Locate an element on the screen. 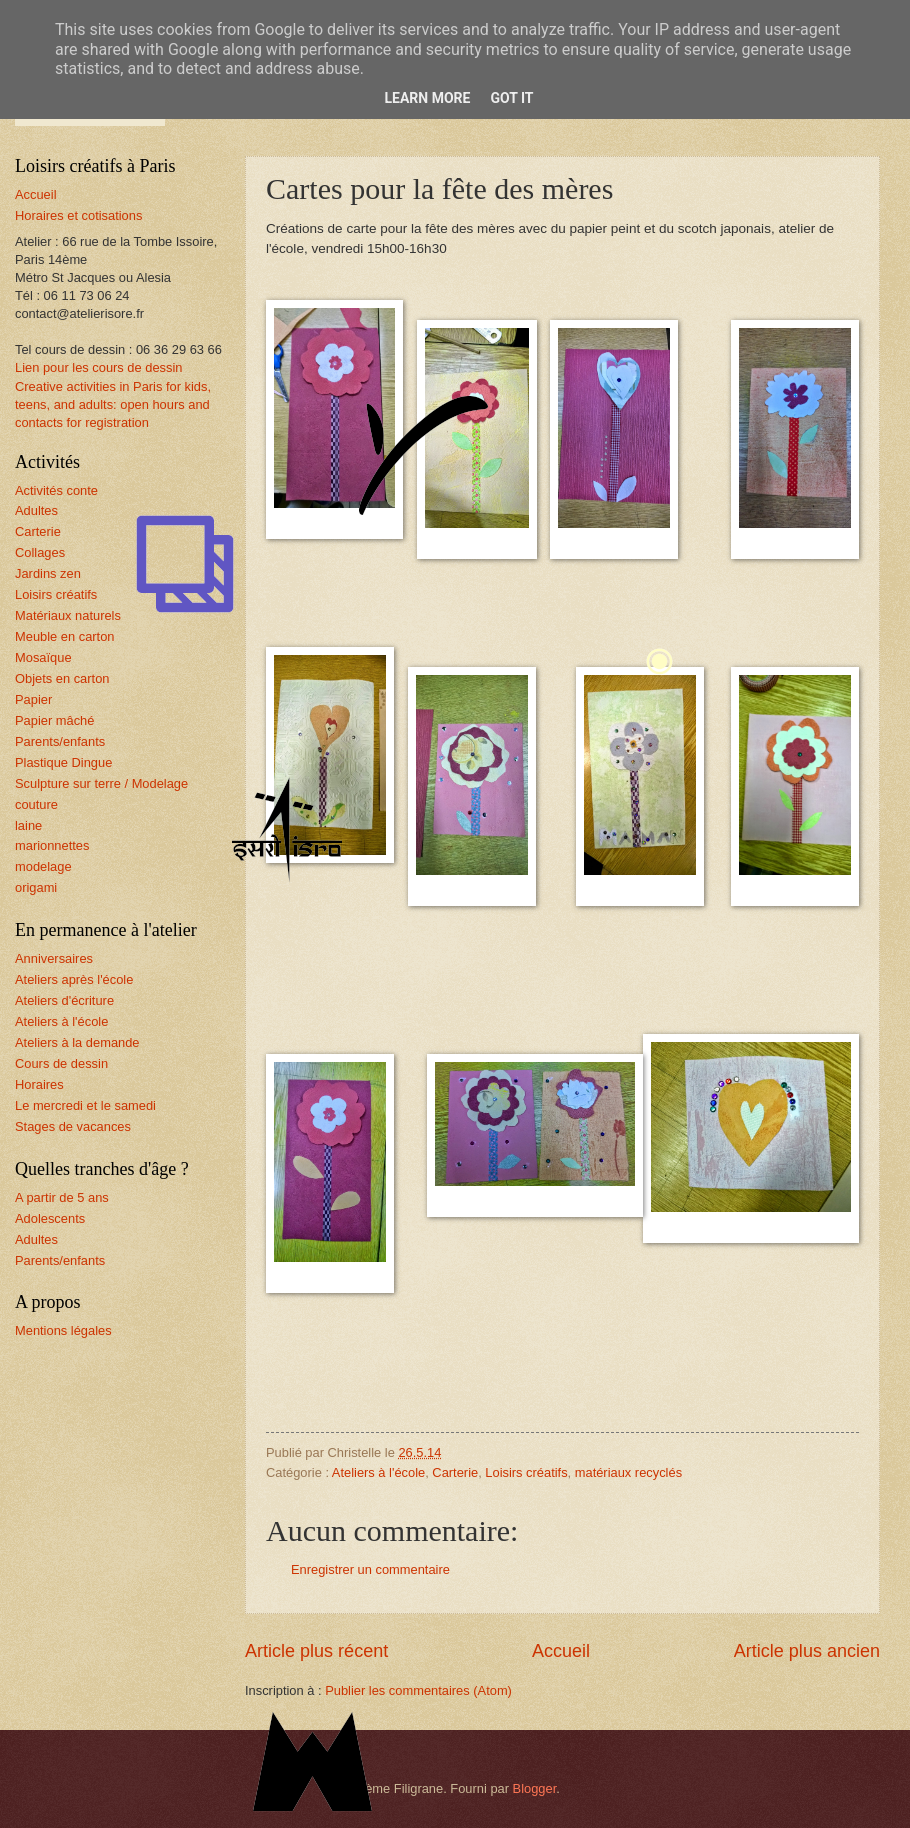  payoneer payment service logo is located at coordinates (423, 455).